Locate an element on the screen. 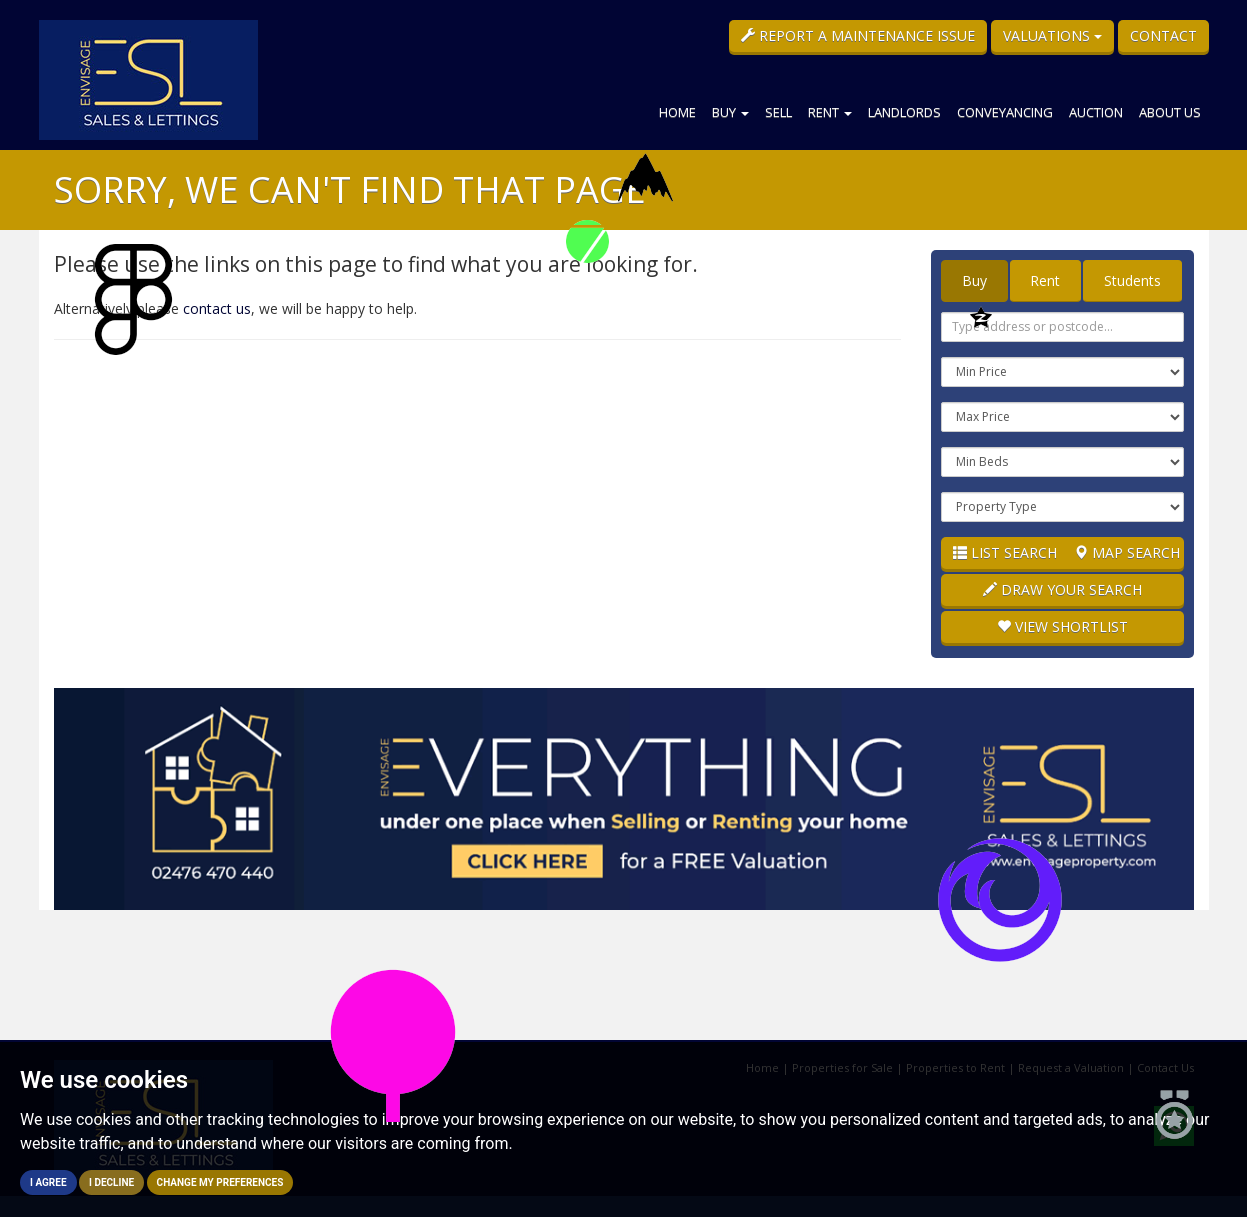  Framework7 mobile framework logo is located at coordinates (587, 241).